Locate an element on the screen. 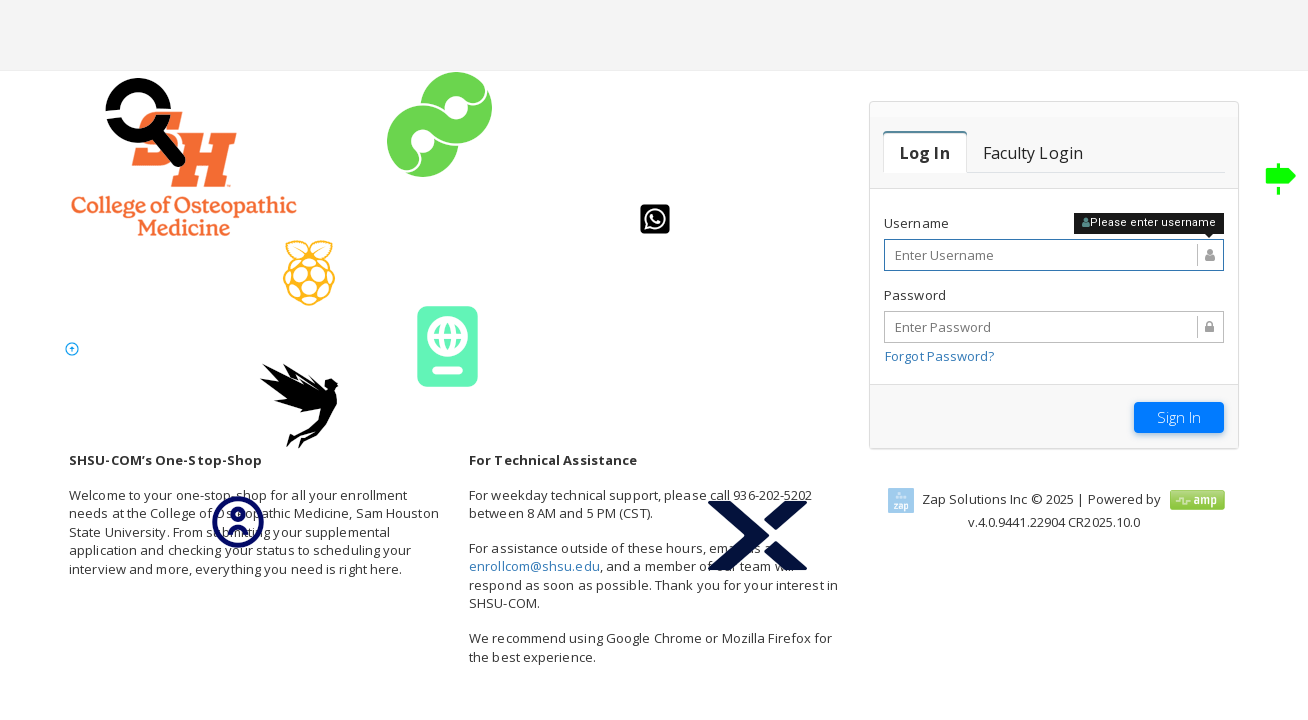  scroll to top of page is located at coordinates (72, 349).